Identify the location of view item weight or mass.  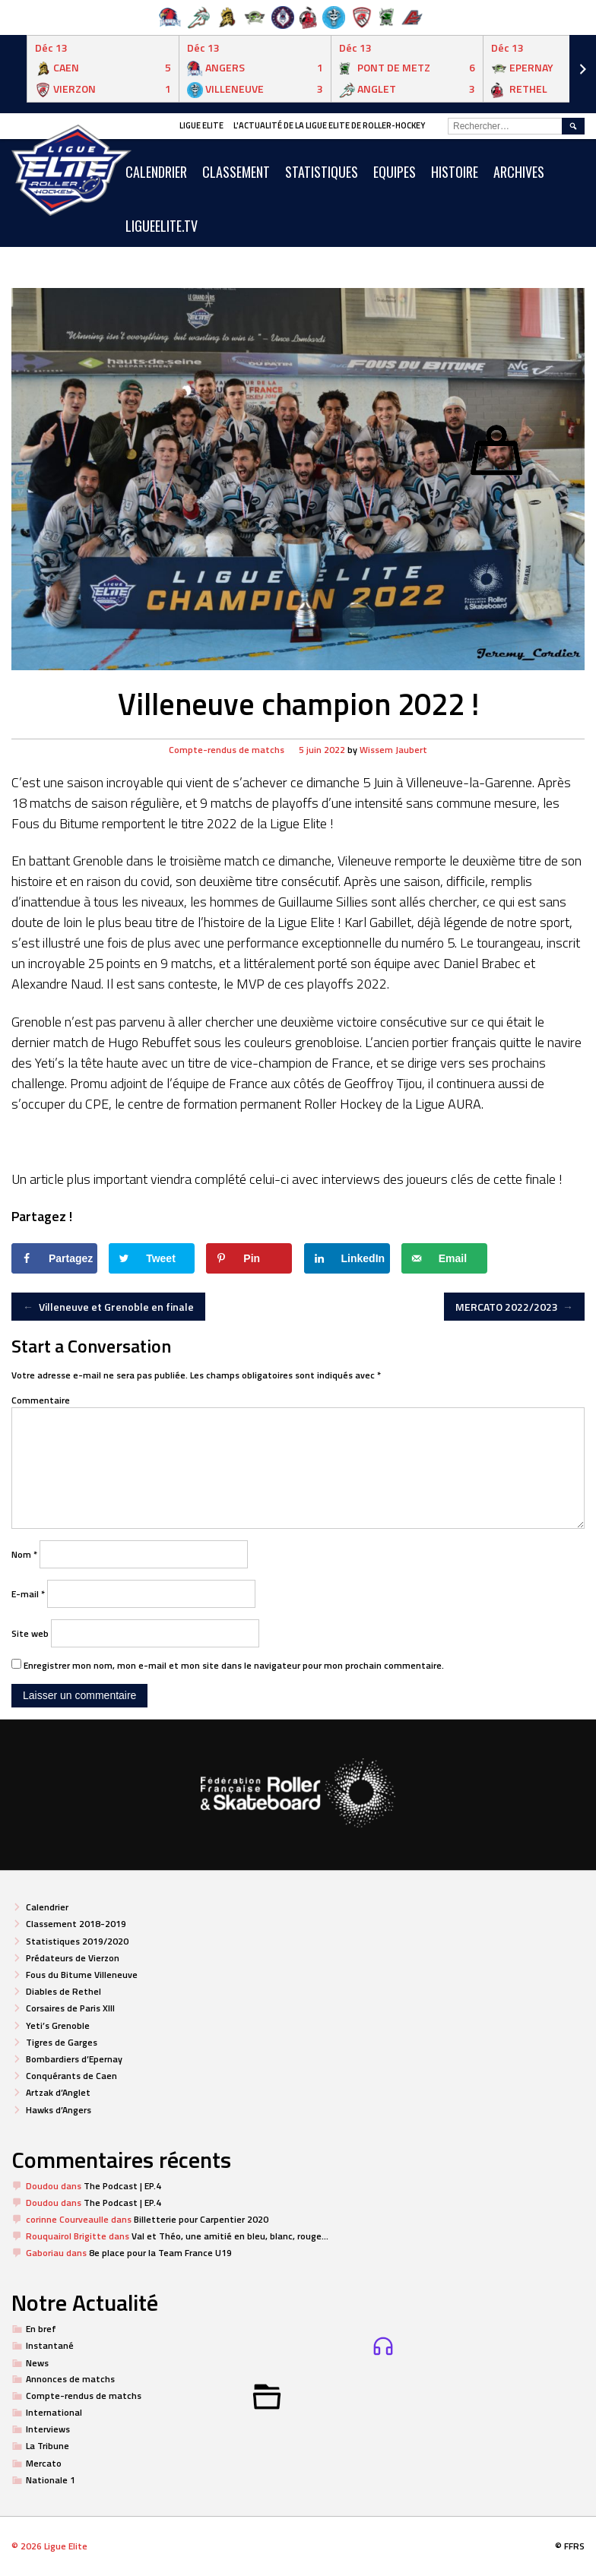
(496, 451).